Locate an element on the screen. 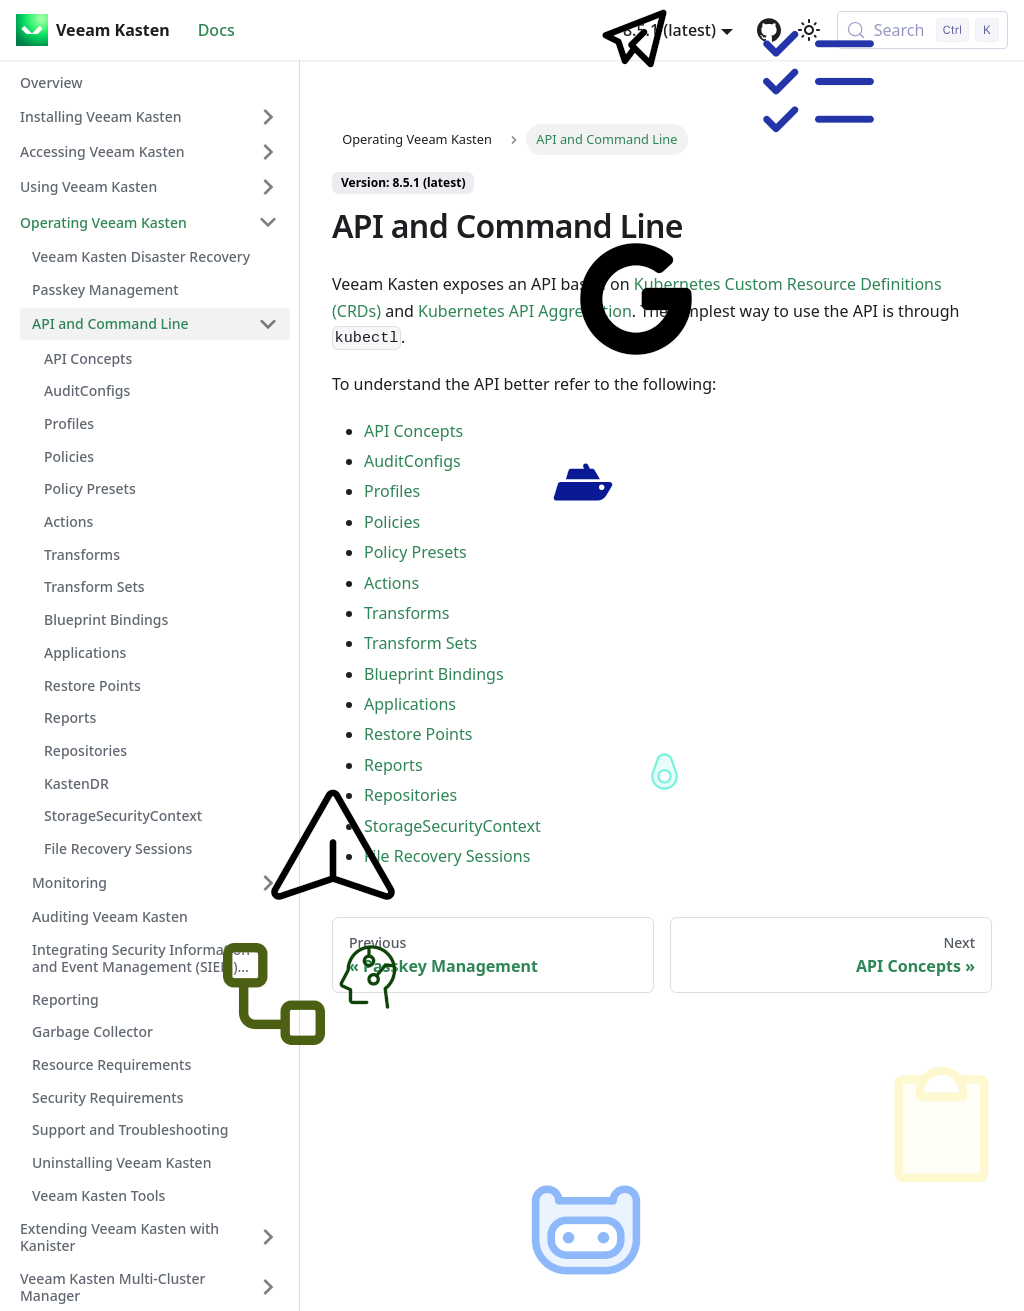 The image size is (1024, 1311). view or manage automated workflows is located at coordinates (274, 994).